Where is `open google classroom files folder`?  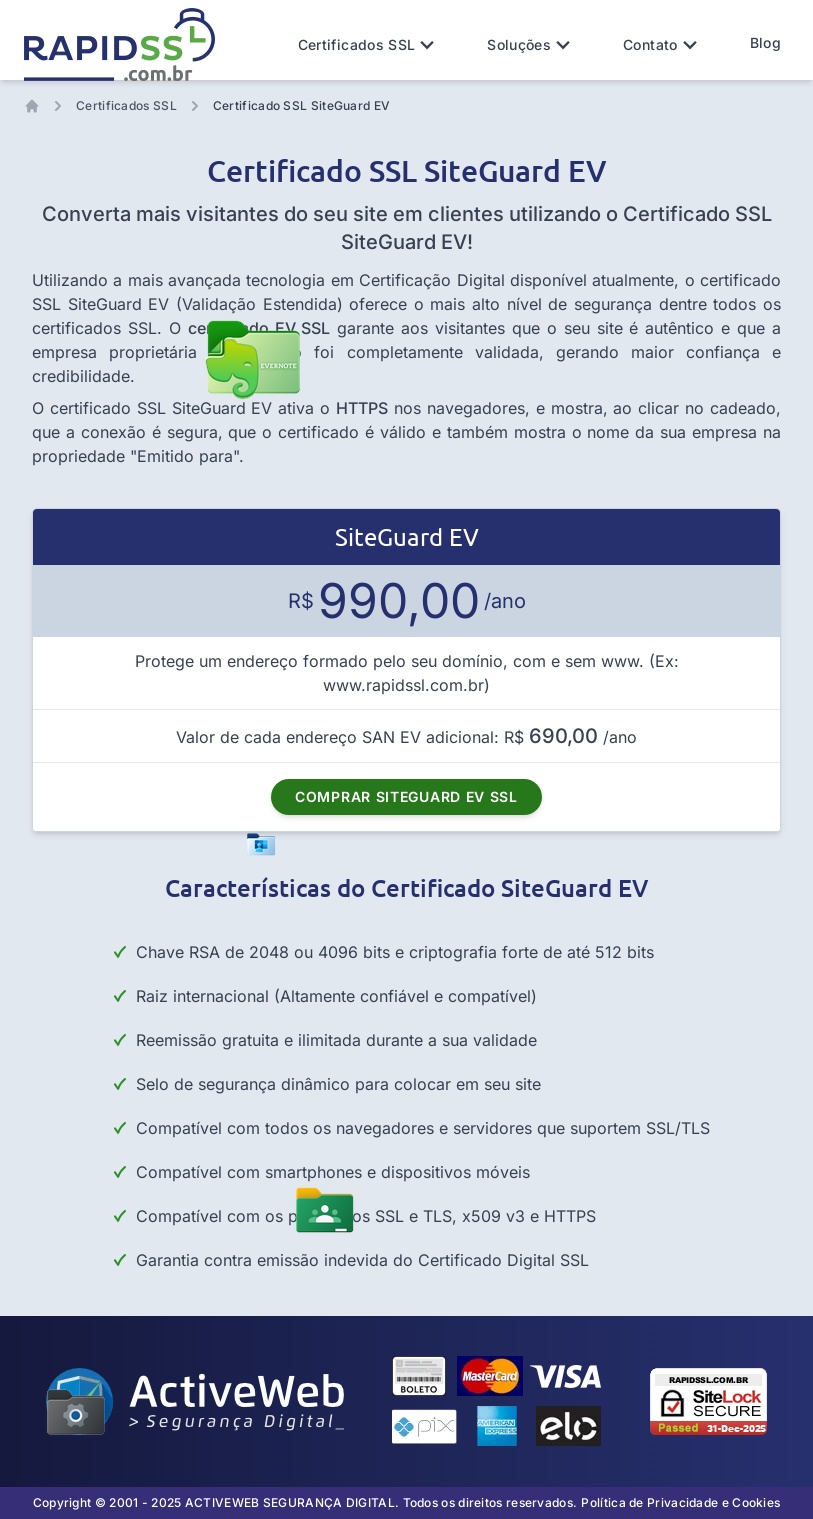
open google classroom files folder is located at coordinates (324, 1211).